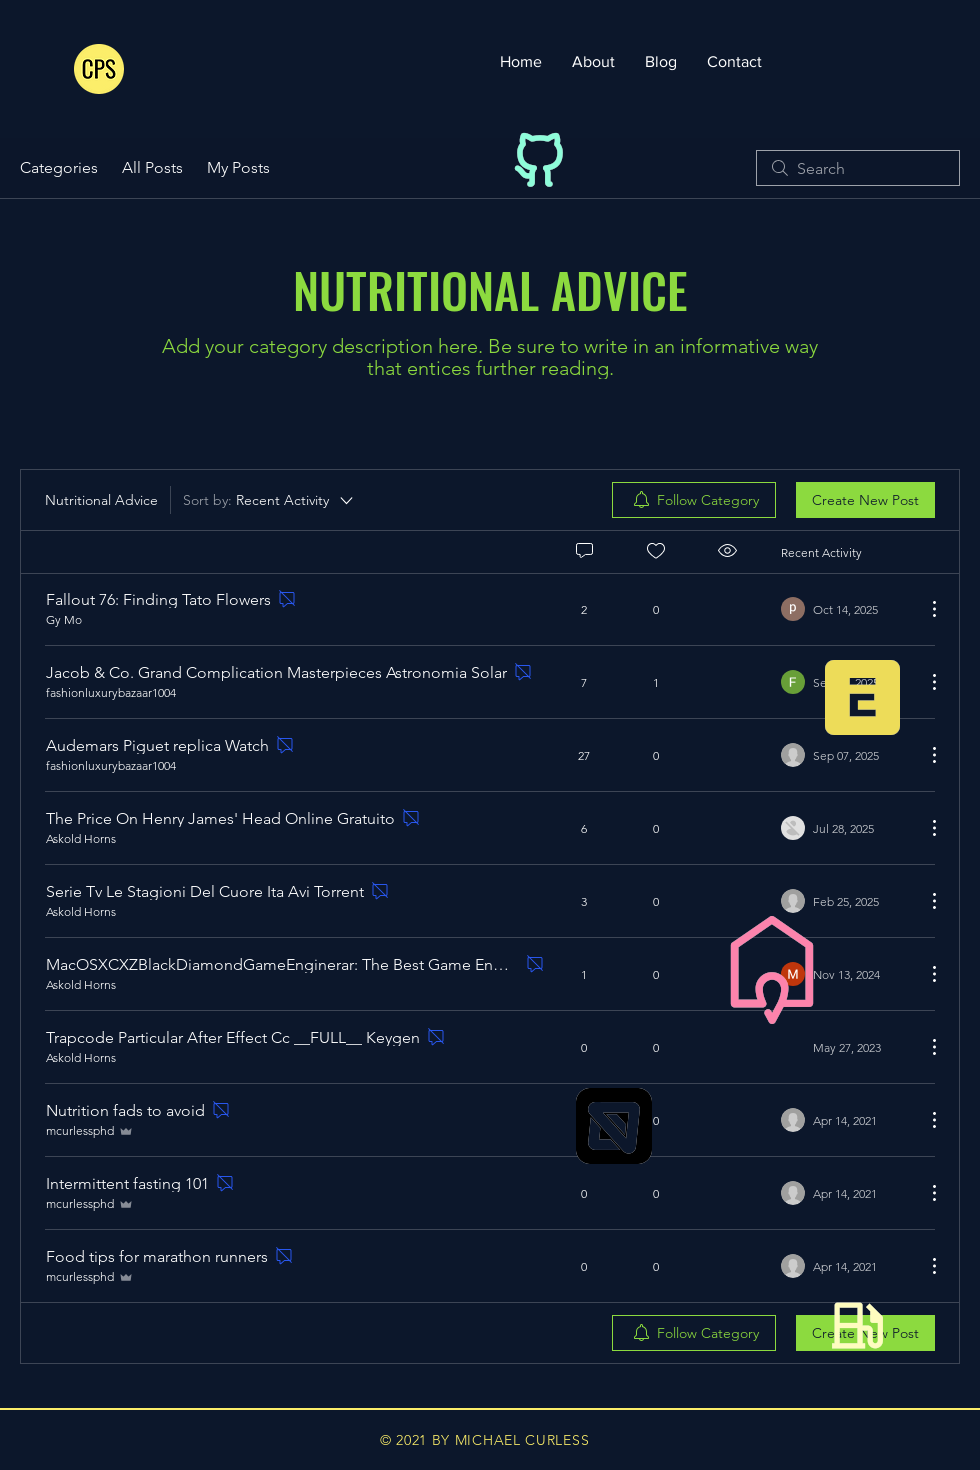 This screenshot has height=1470, width=980. Describe the element at coordinates (862, 697) in the screenshot. I see `open ERPNext application` at that location.